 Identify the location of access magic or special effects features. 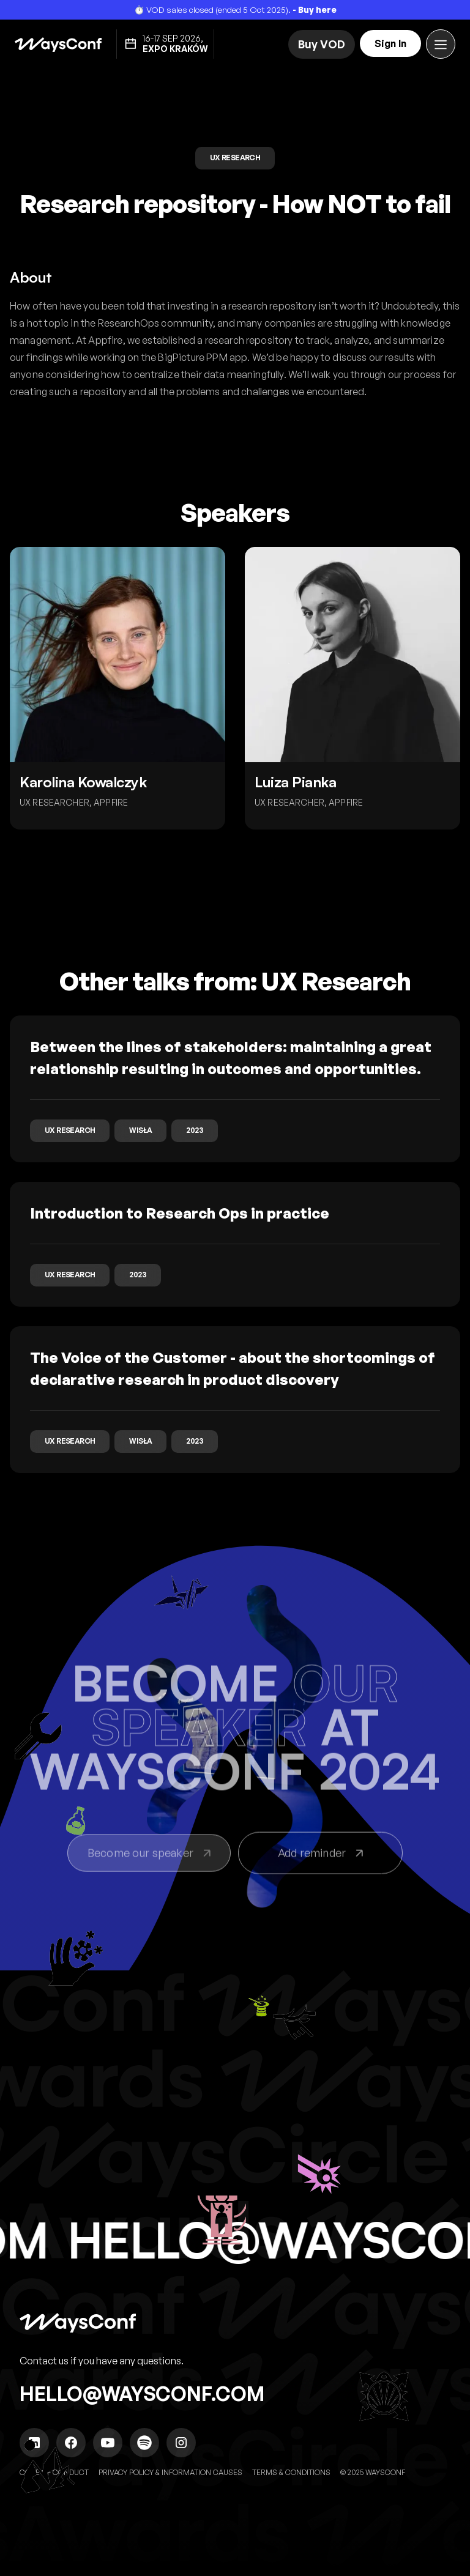
(259, 2006).